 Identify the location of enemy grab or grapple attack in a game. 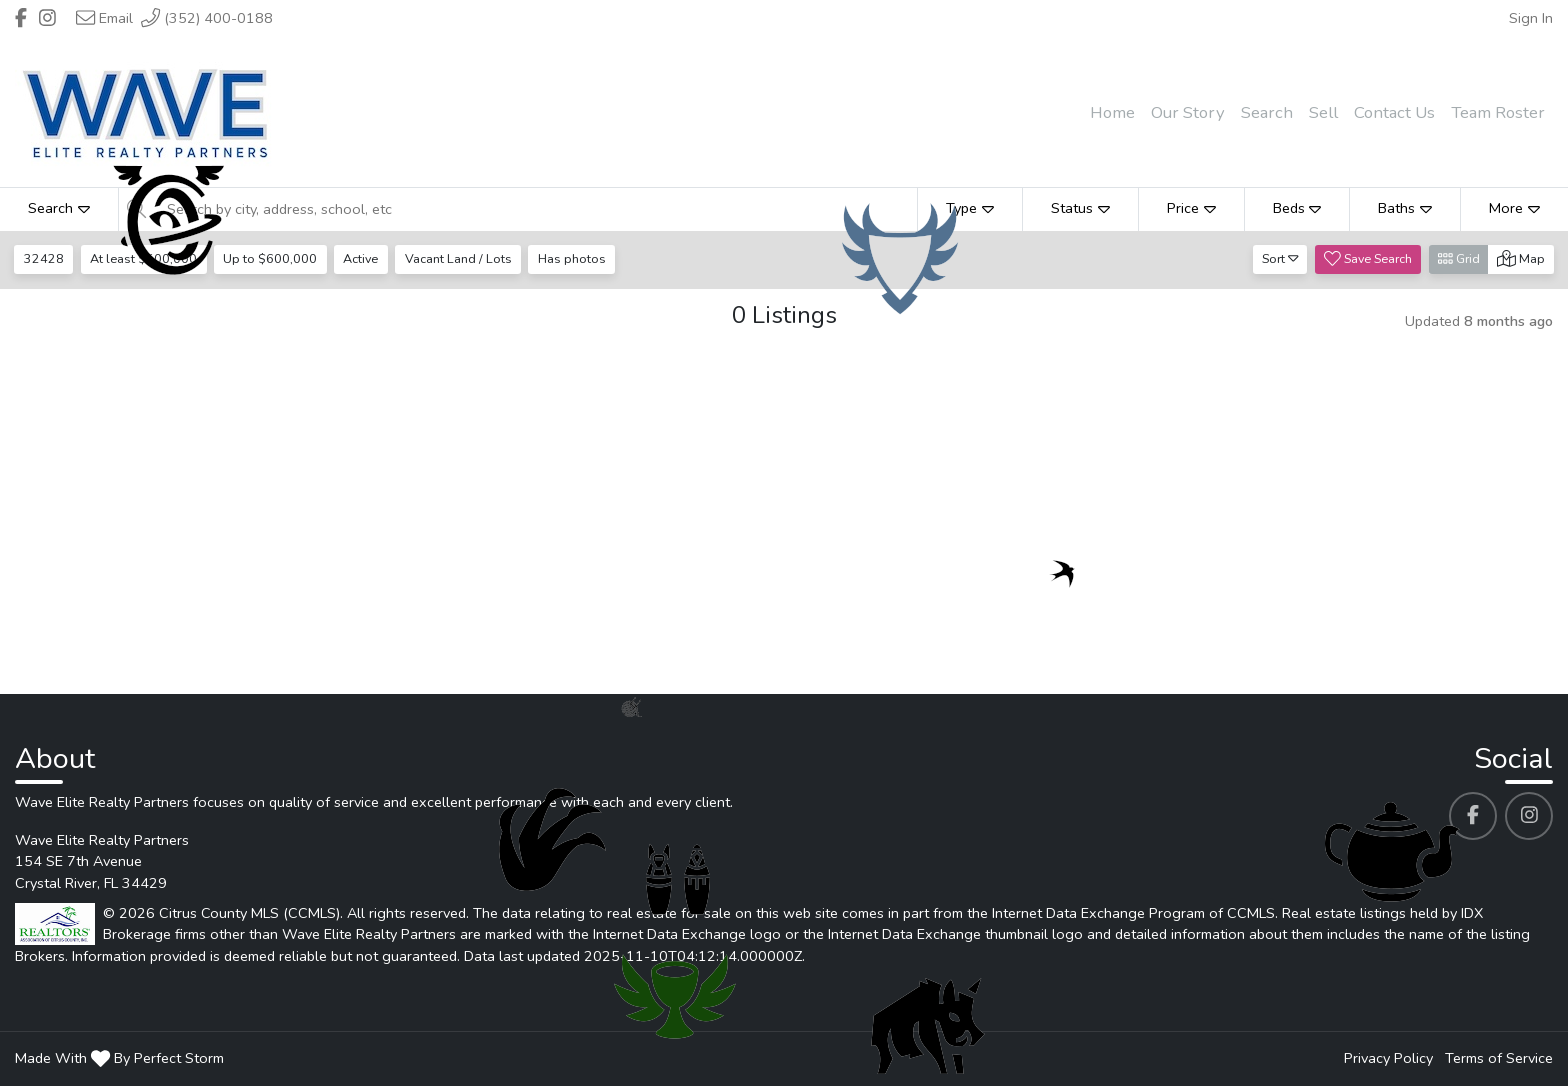
(552, 837).